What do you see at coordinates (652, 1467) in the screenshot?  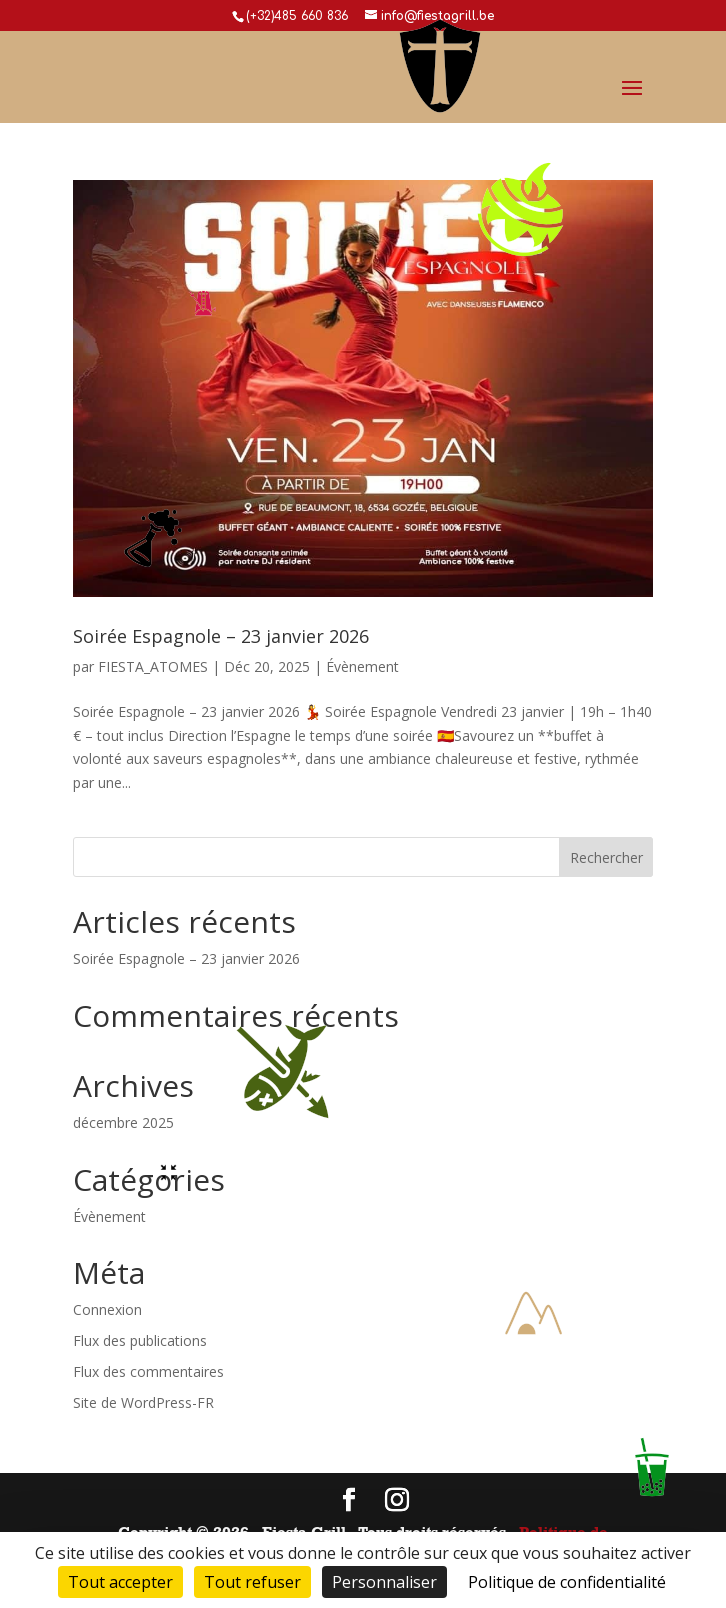 I see `order bubble tea or boba drinks` at bounding box center [652, 1467].